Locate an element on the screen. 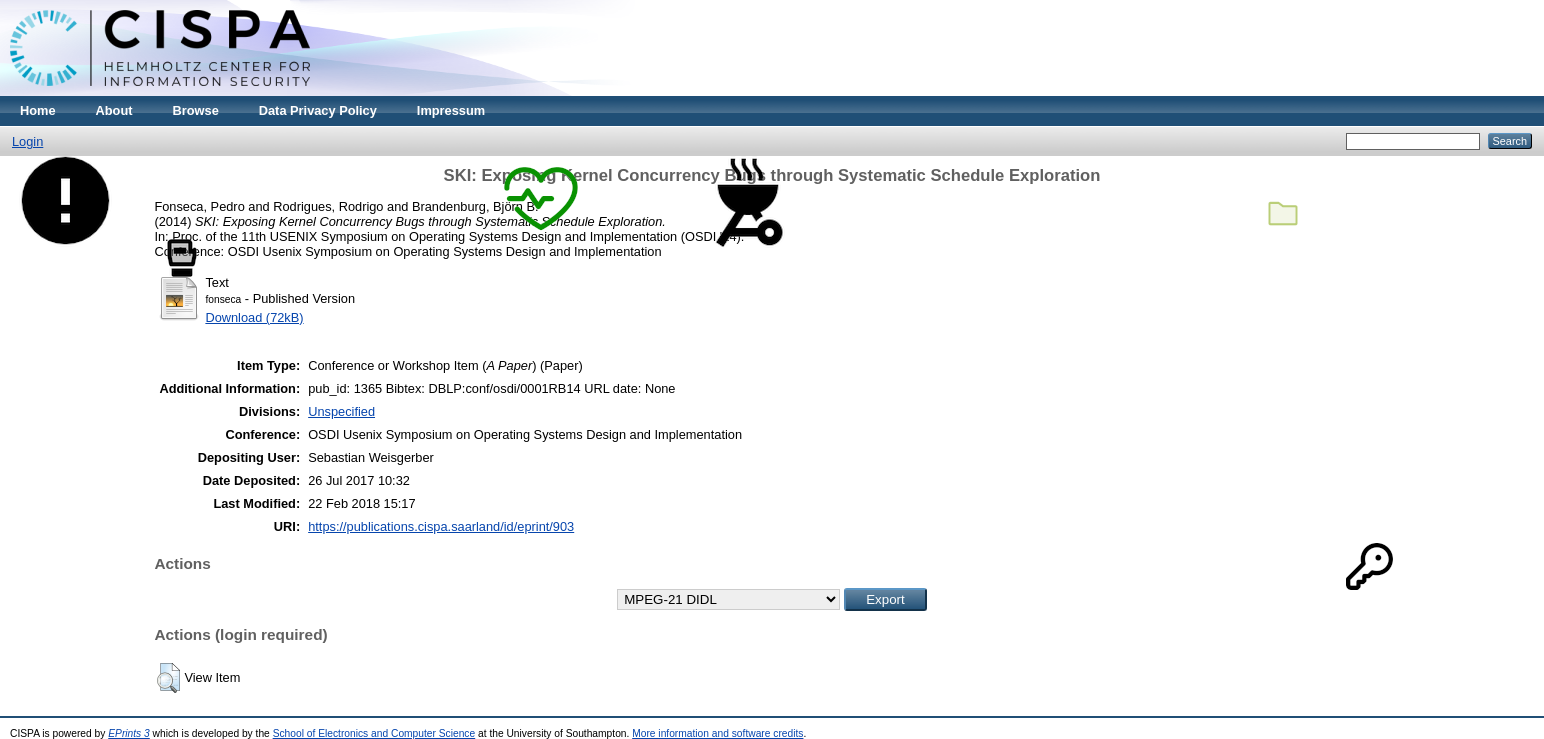 The width and height of the screenshot is (1544, 739). indicates an error or problem has occurred is located at coordinates (65, 200).